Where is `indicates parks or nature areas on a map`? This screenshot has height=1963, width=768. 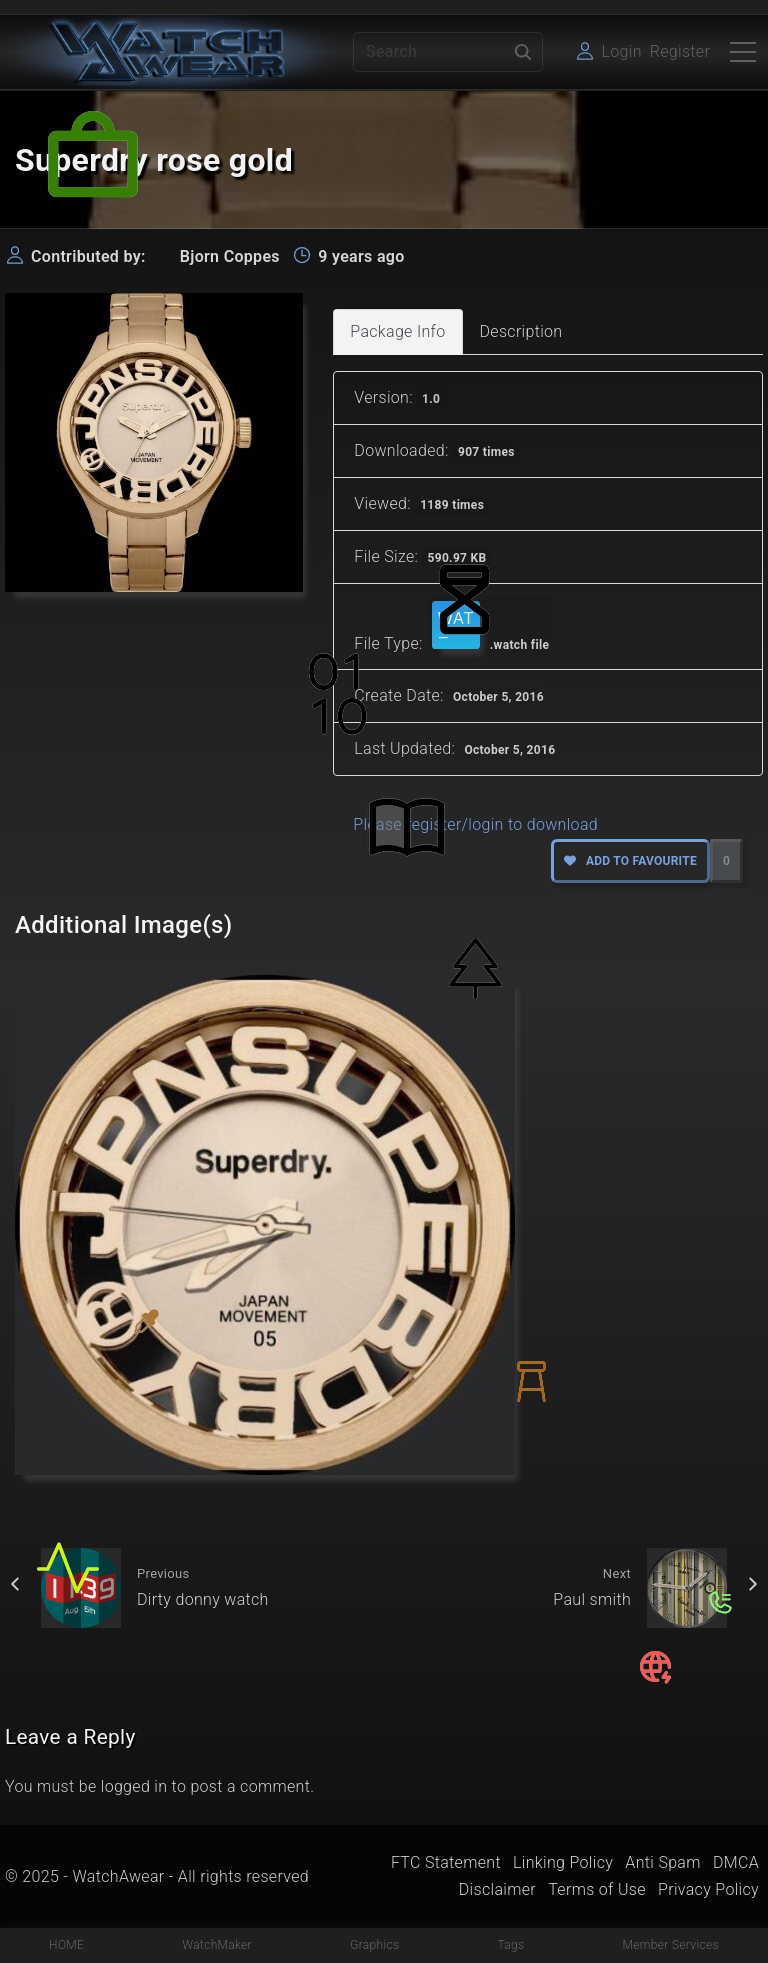
indicates parks or nature areas on a map is located at coordinates (475, 968).